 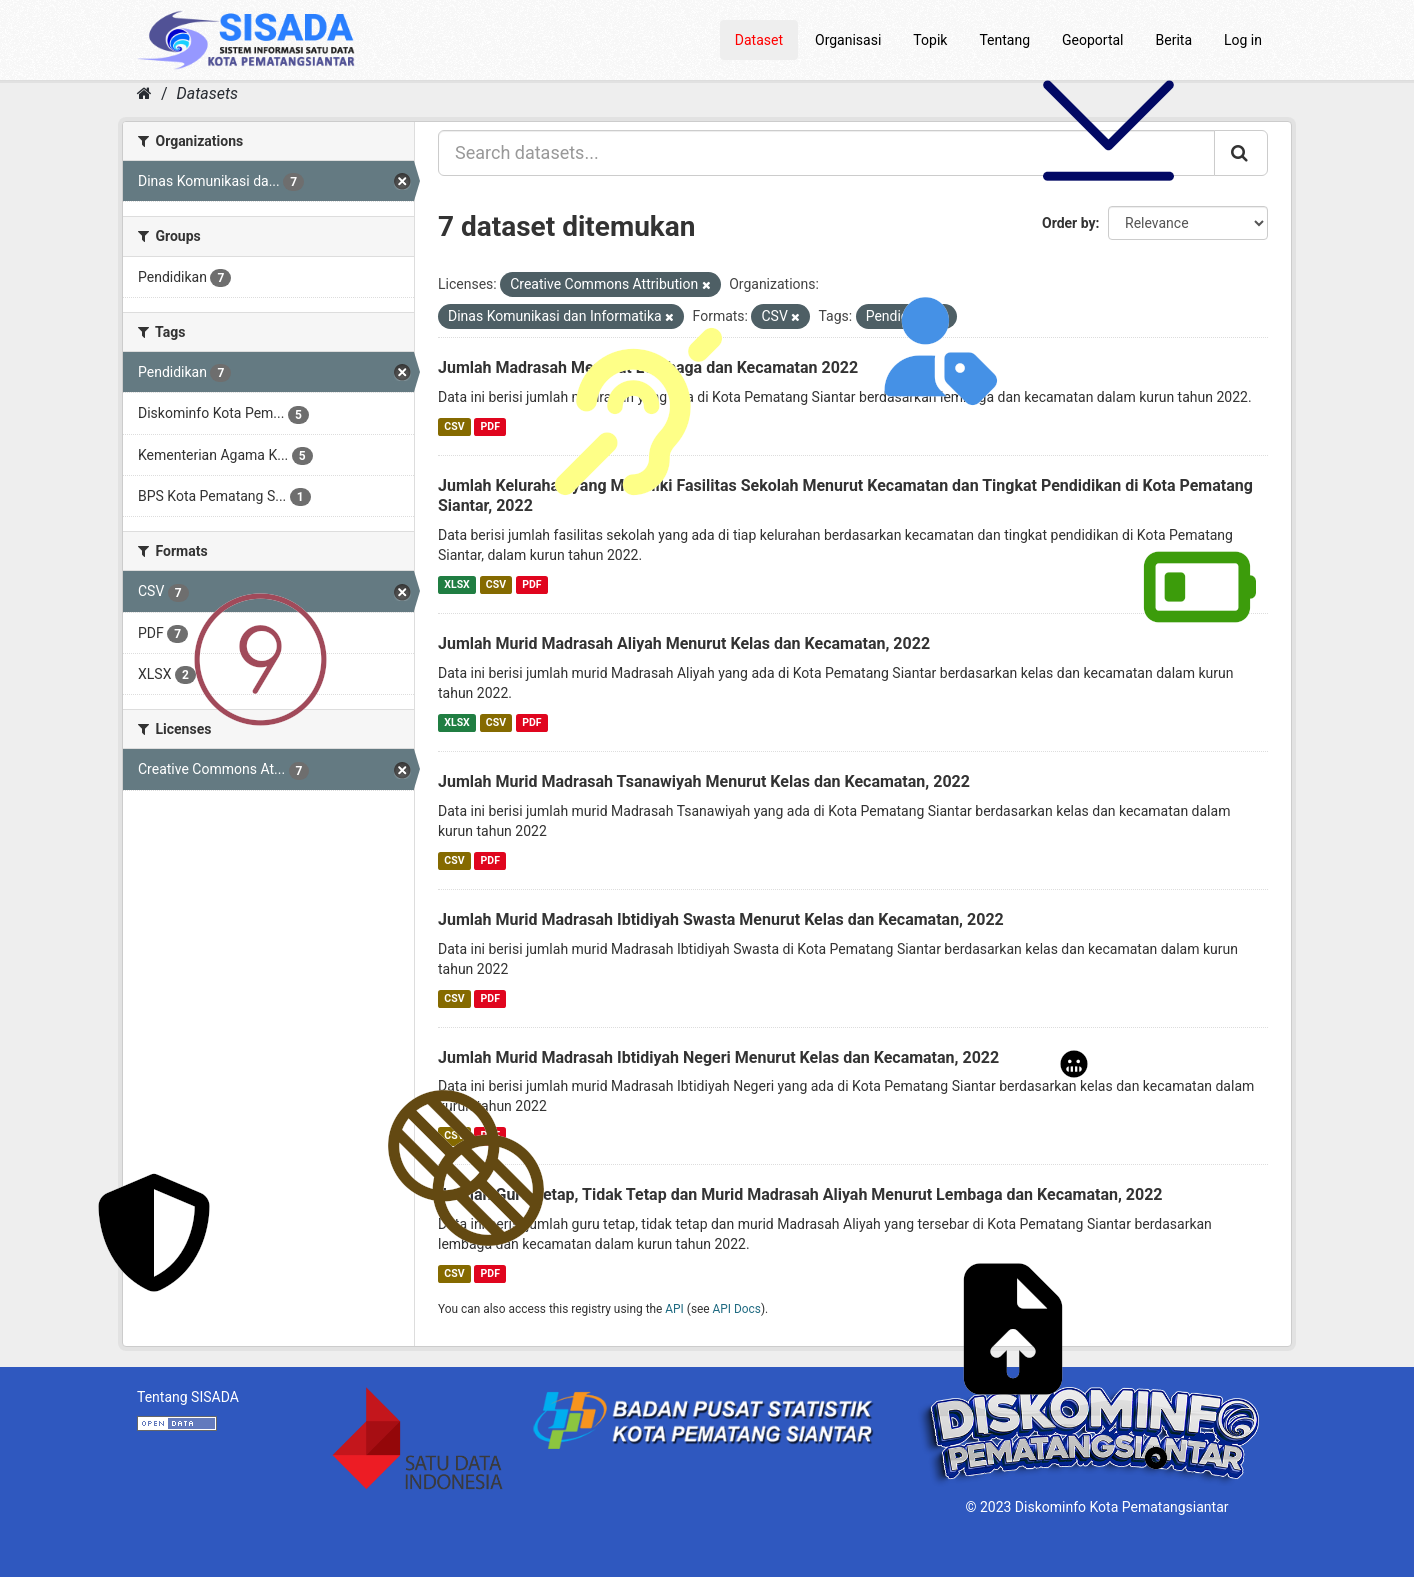 I want to click on indicates a selected radio button option, so click(x=1156, y=1458).